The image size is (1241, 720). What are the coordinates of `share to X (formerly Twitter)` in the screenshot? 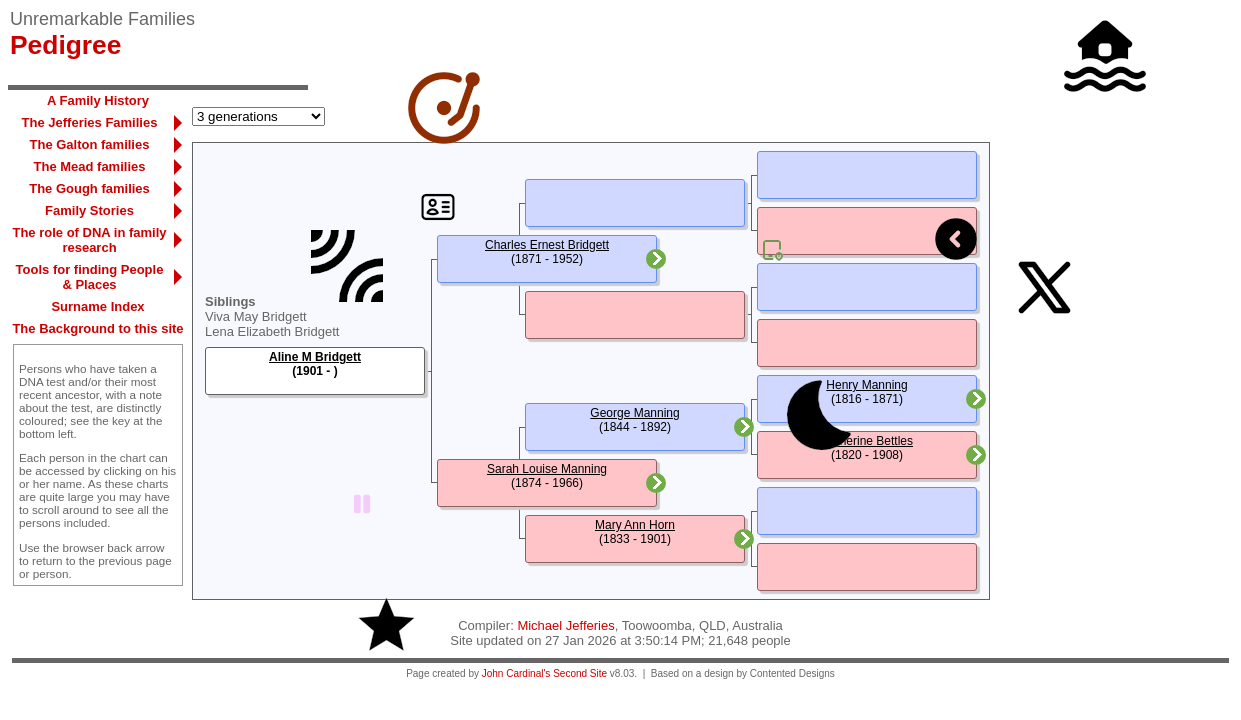 It's located at (1044, 287).